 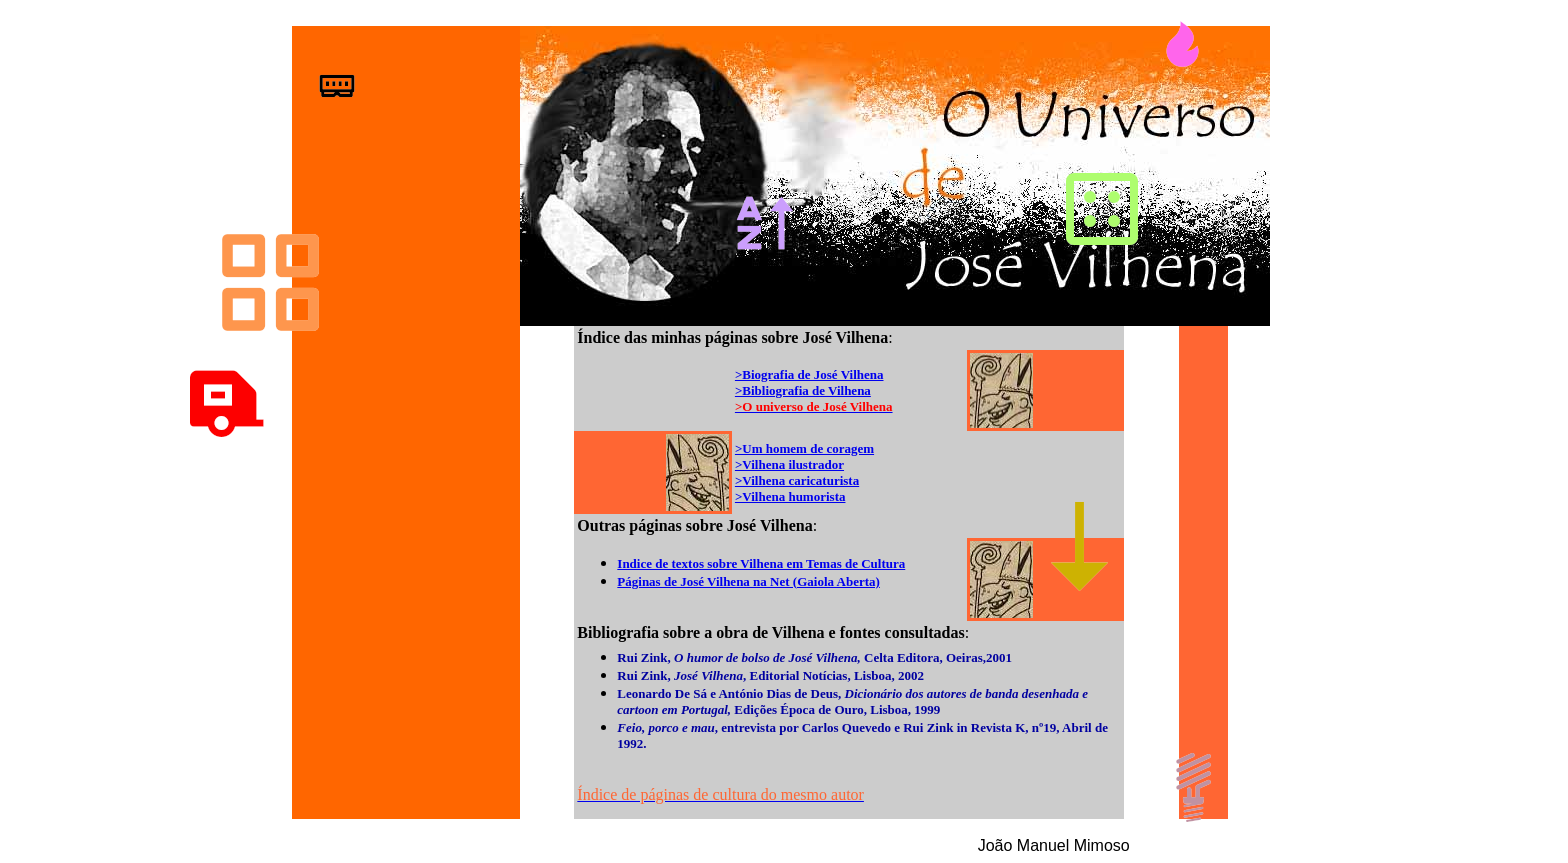 I want to click on sort items alphabetically in descending order (Z to A), so click(x=764, y=223).